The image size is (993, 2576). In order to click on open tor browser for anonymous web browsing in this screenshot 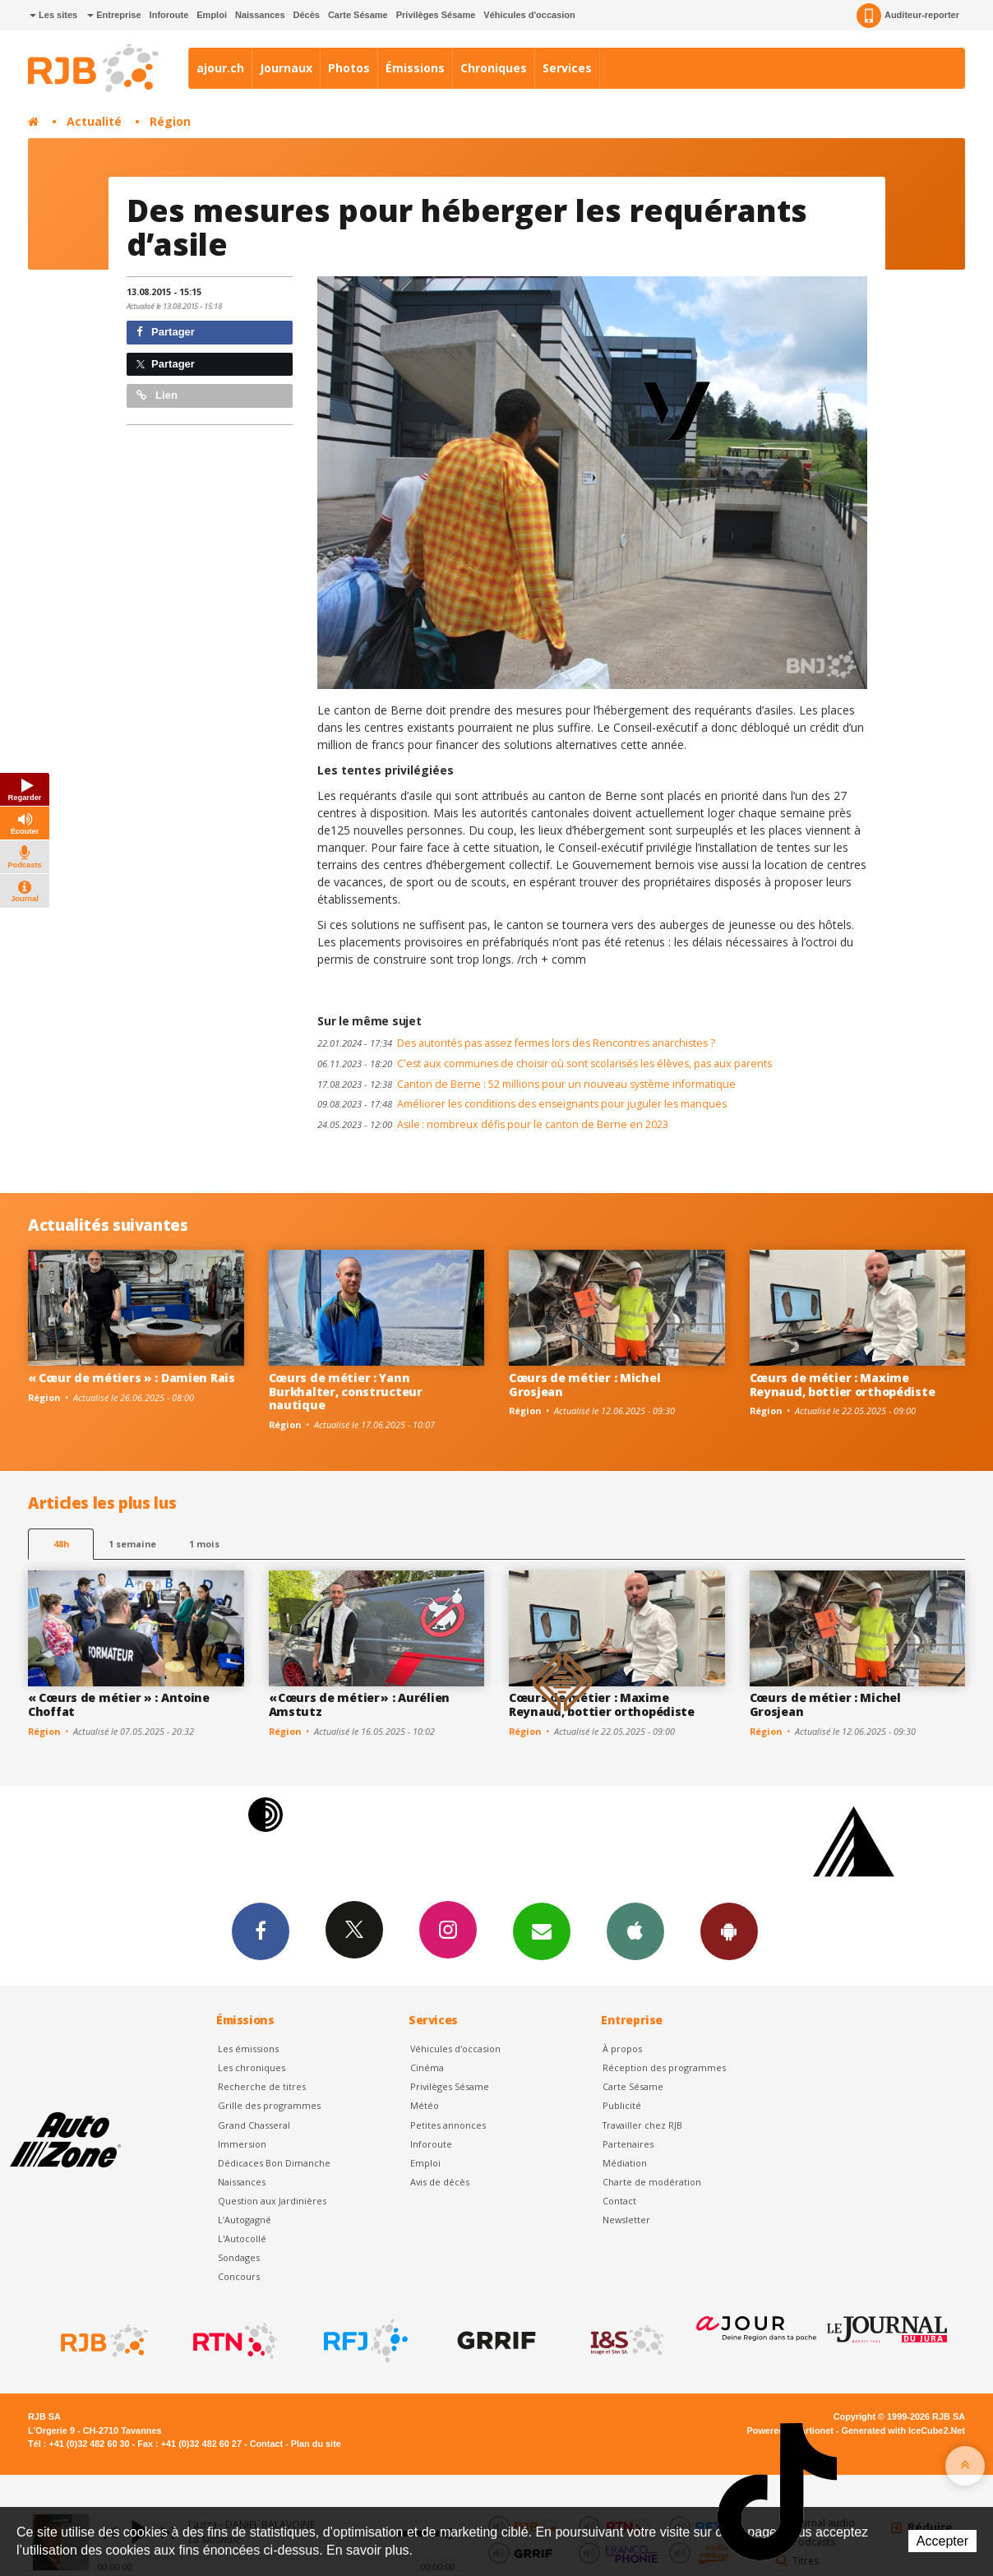, I will do `click(266, 1815)`.